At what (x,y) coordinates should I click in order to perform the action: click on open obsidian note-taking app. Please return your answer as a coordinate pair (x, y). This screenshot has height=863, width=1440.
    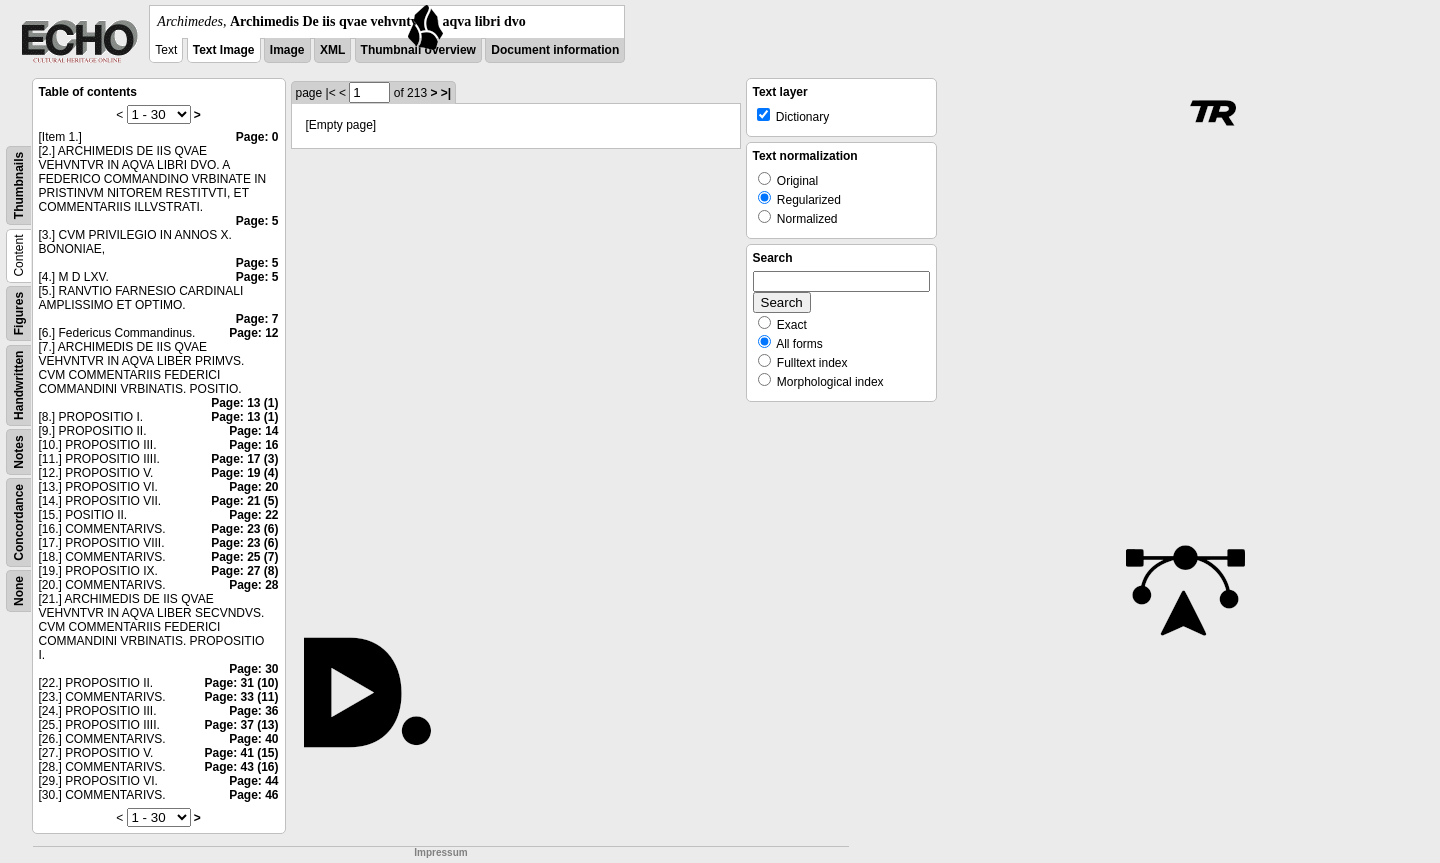
    Looking at the image, I should click on (425, 27).